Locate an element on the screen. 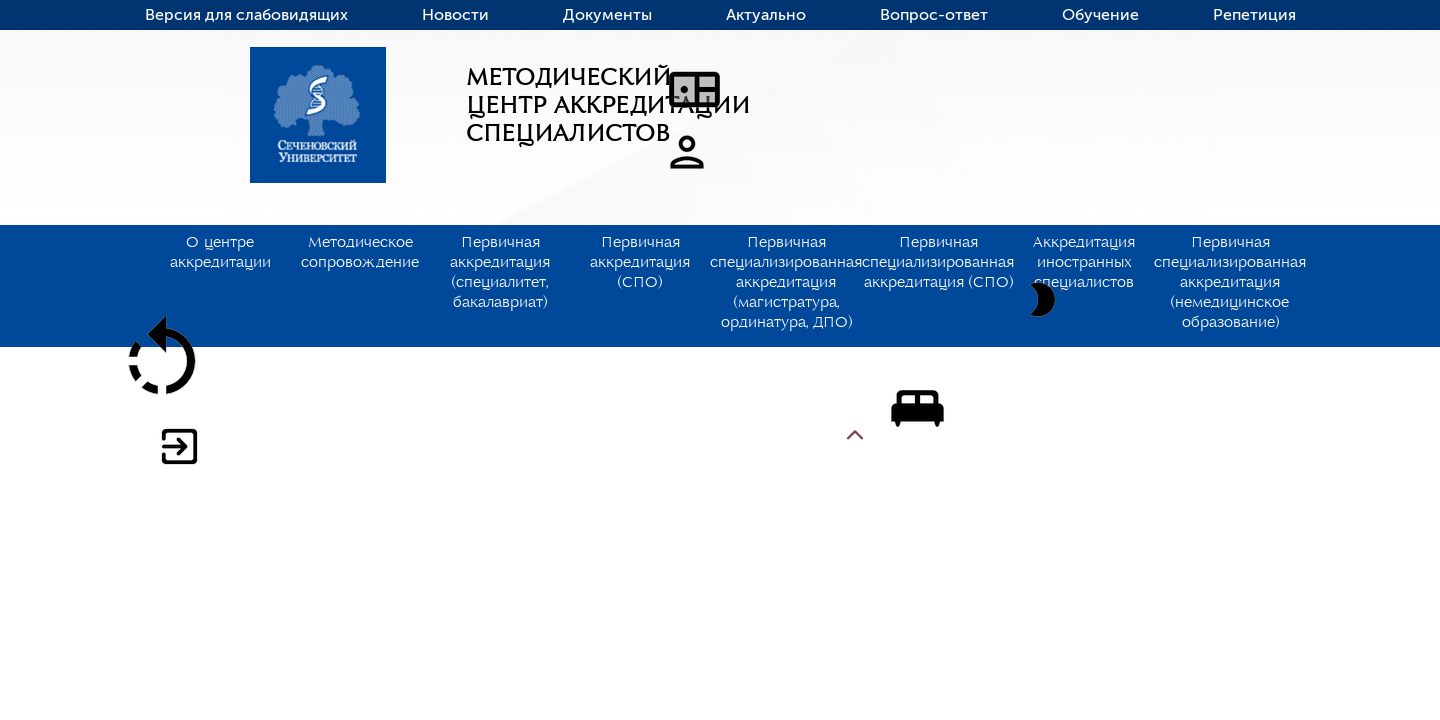 This screenshot has width=1440, height=720. view bento box or meal options is located at coordinates (694, 89).